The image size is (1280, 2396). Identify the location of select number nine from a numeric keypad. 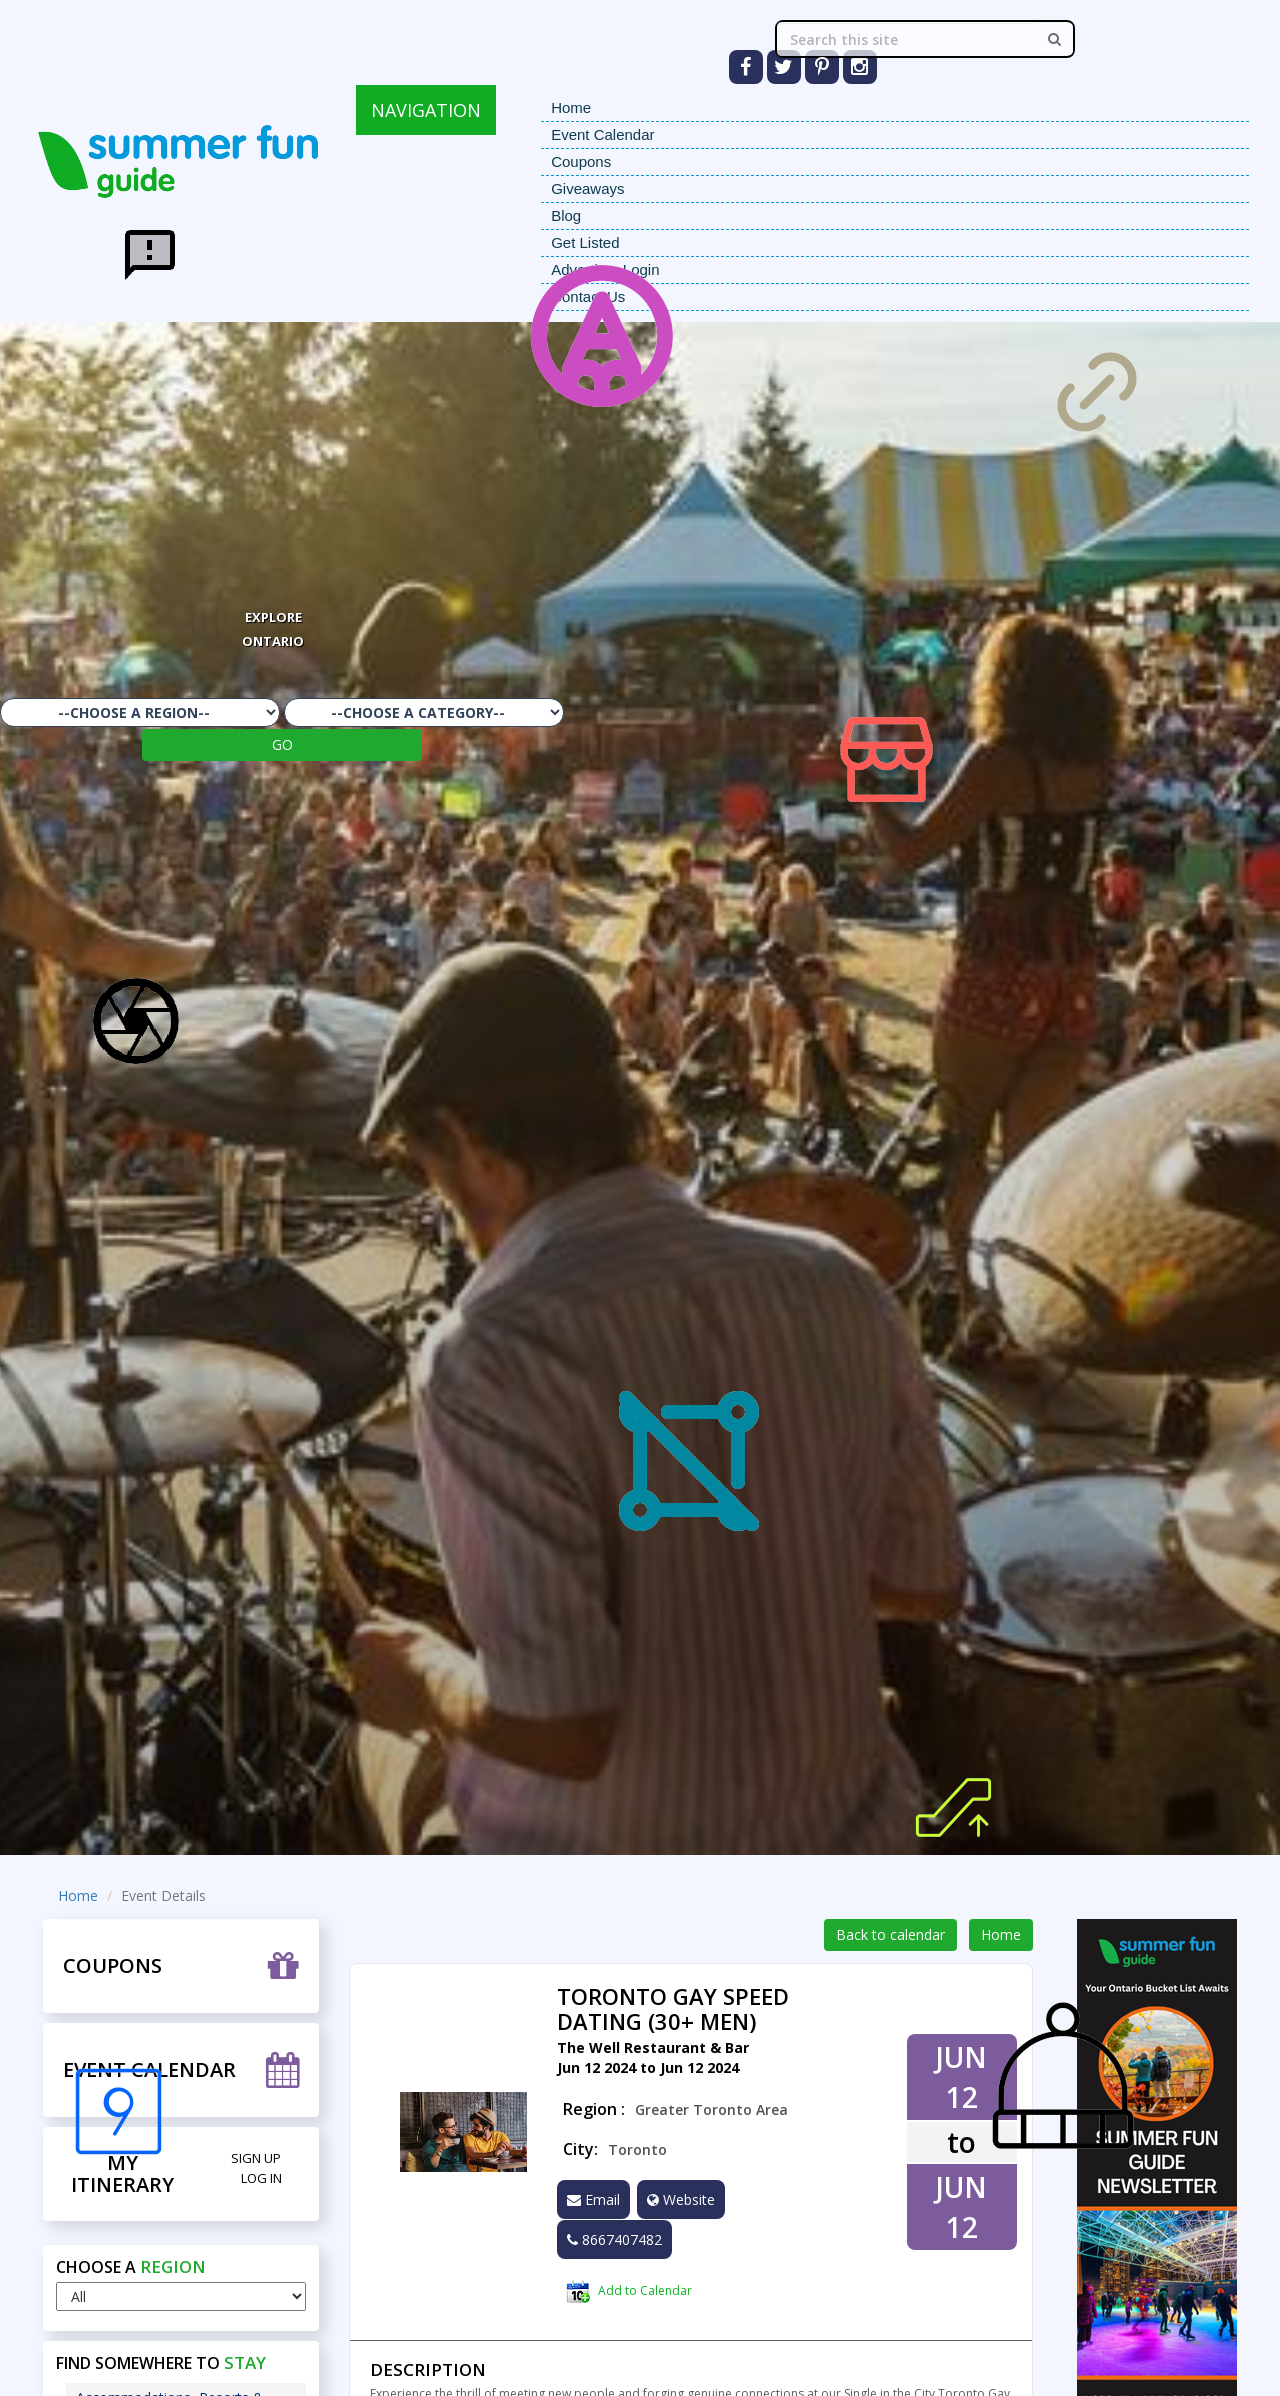
(118, 2111).